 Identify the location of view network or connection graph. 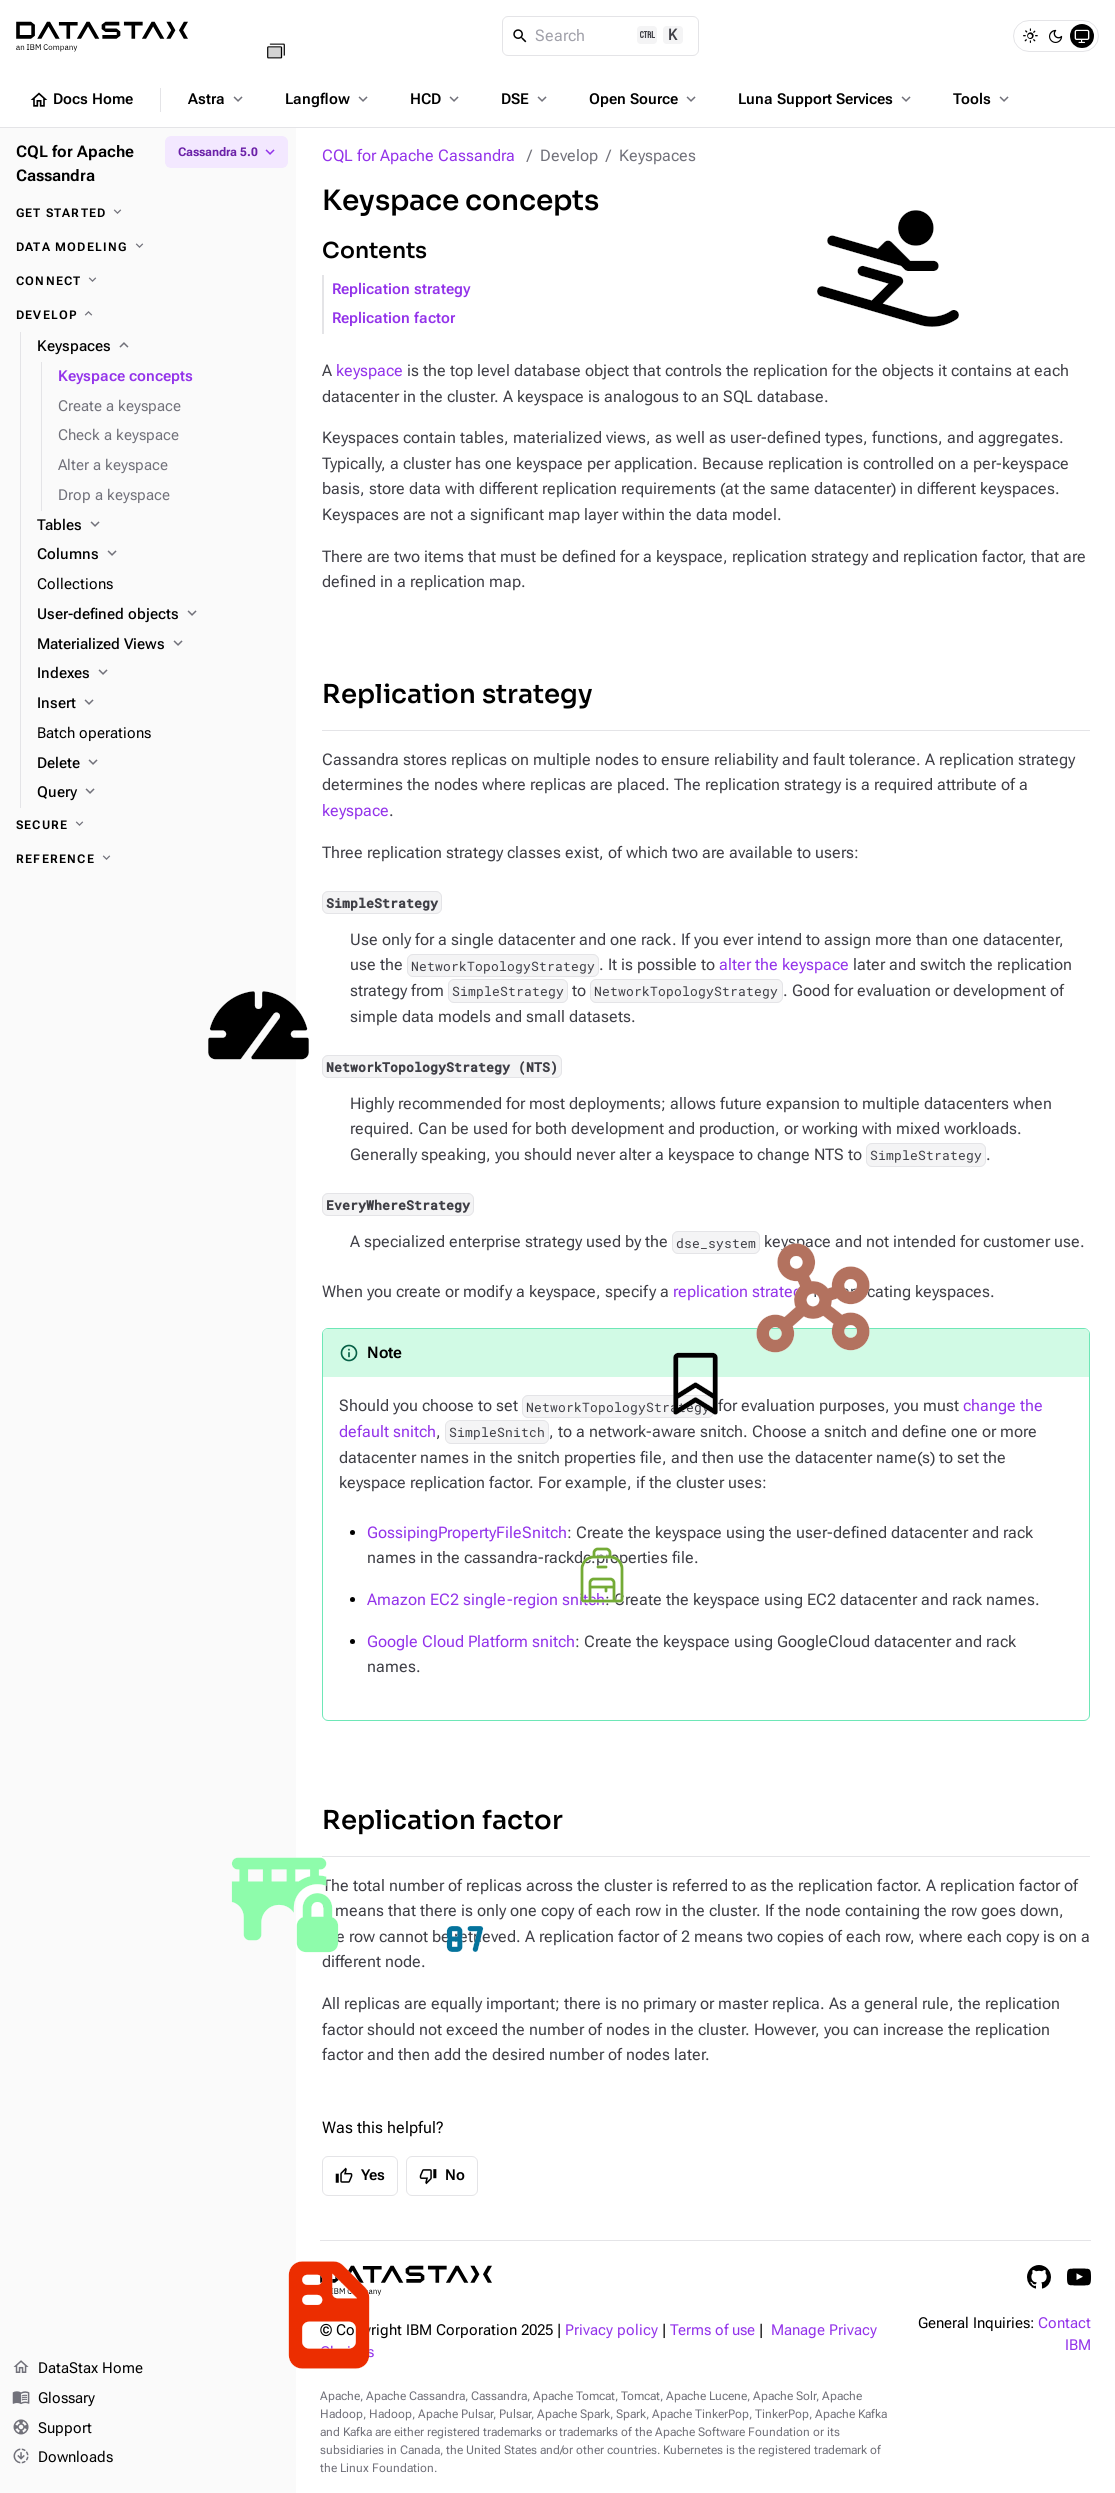
(813, 1300).